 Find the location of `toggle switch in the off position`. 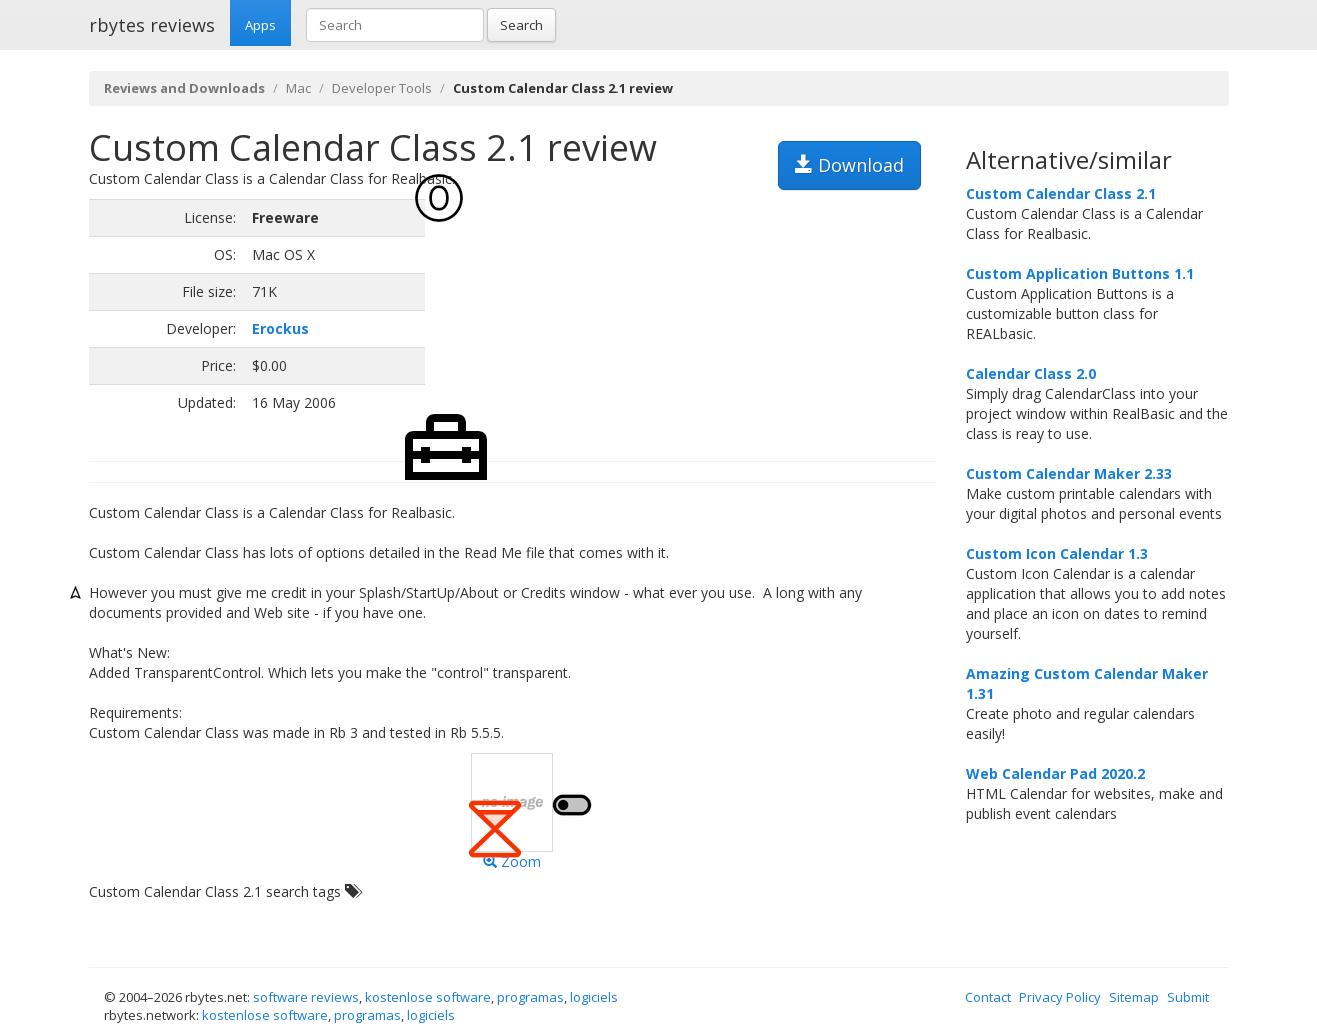

toggle switch in the off position is located at coordinates (572, 805).